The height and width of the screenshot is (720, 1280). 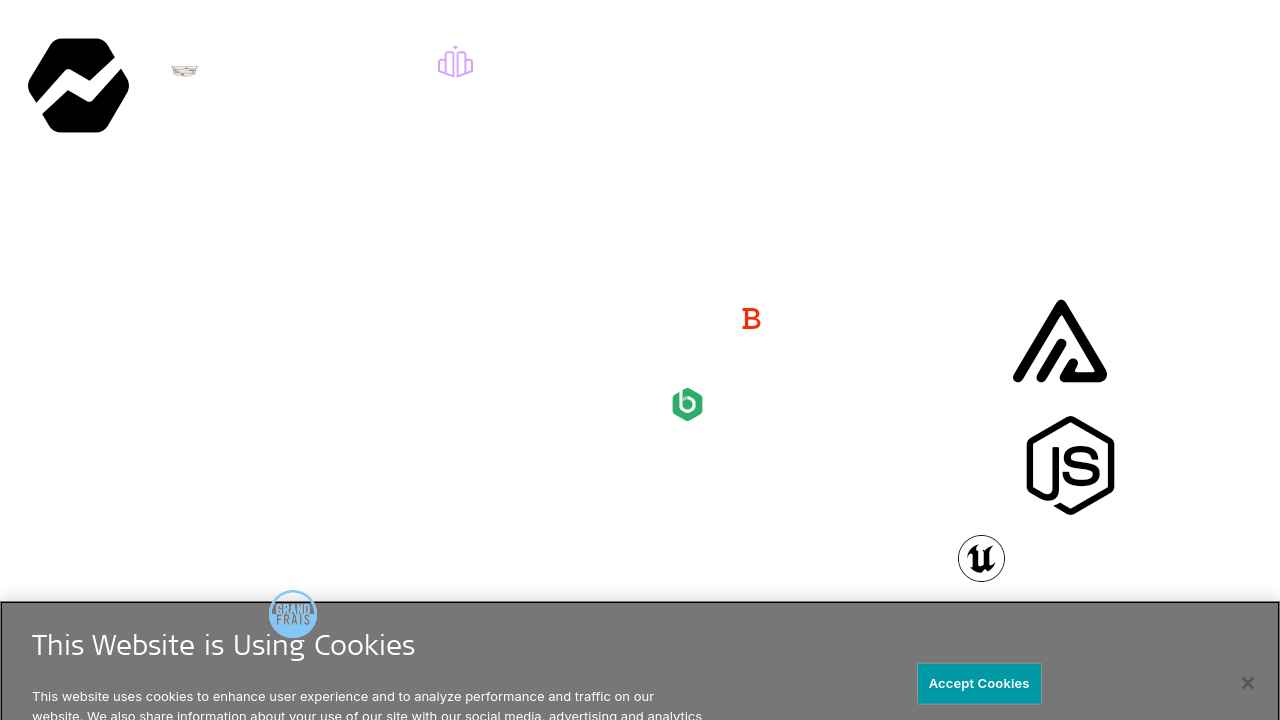 I want to click on open the AList file management application, so click(x=1060, y=341).